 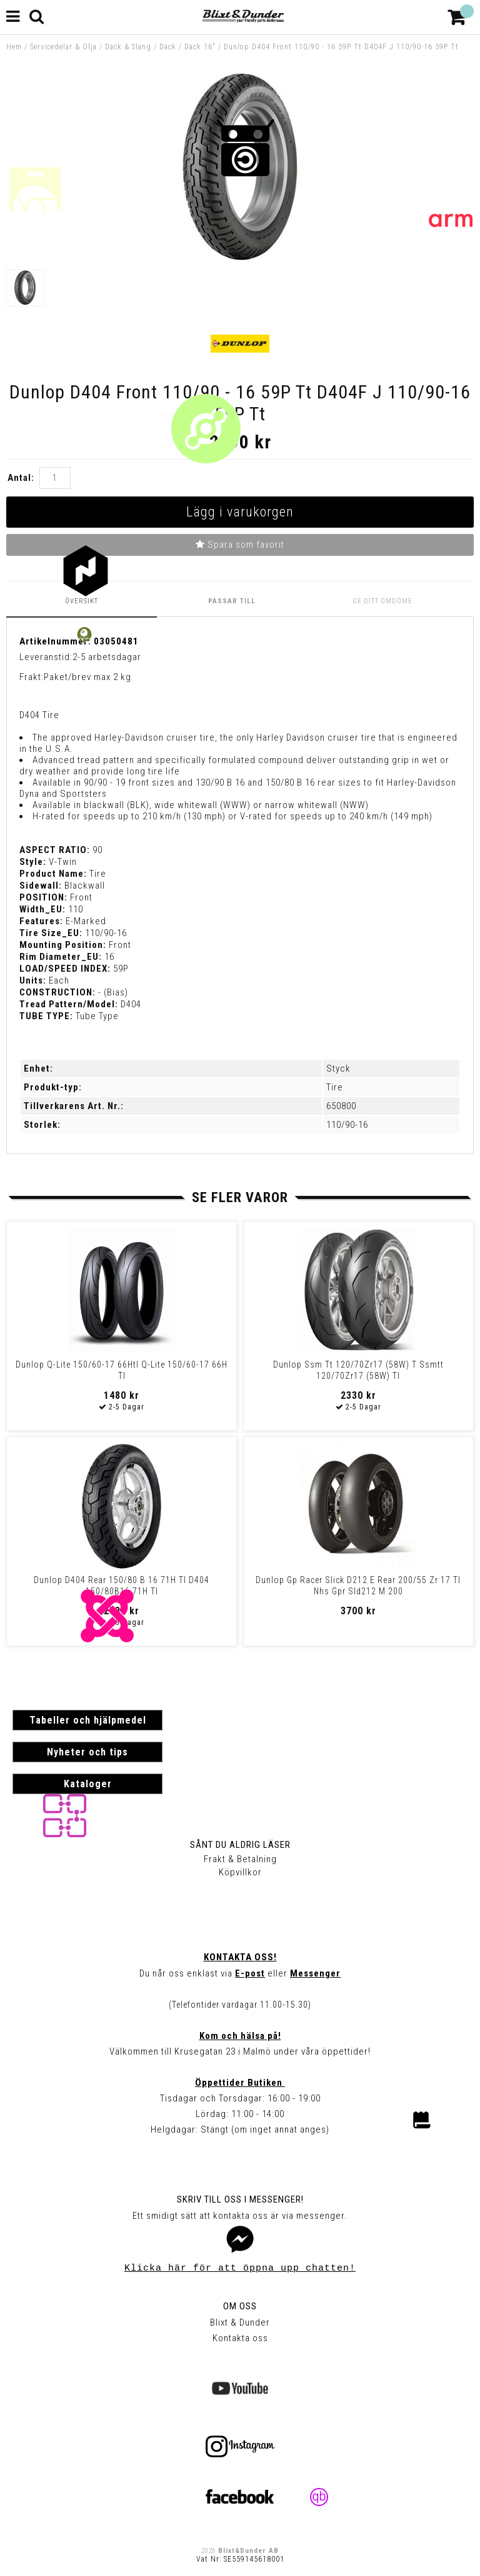 What do you see at coordinates (84, 635) in the screenshot?
I see `livewire framework logo` at bounding box center [84, 635].